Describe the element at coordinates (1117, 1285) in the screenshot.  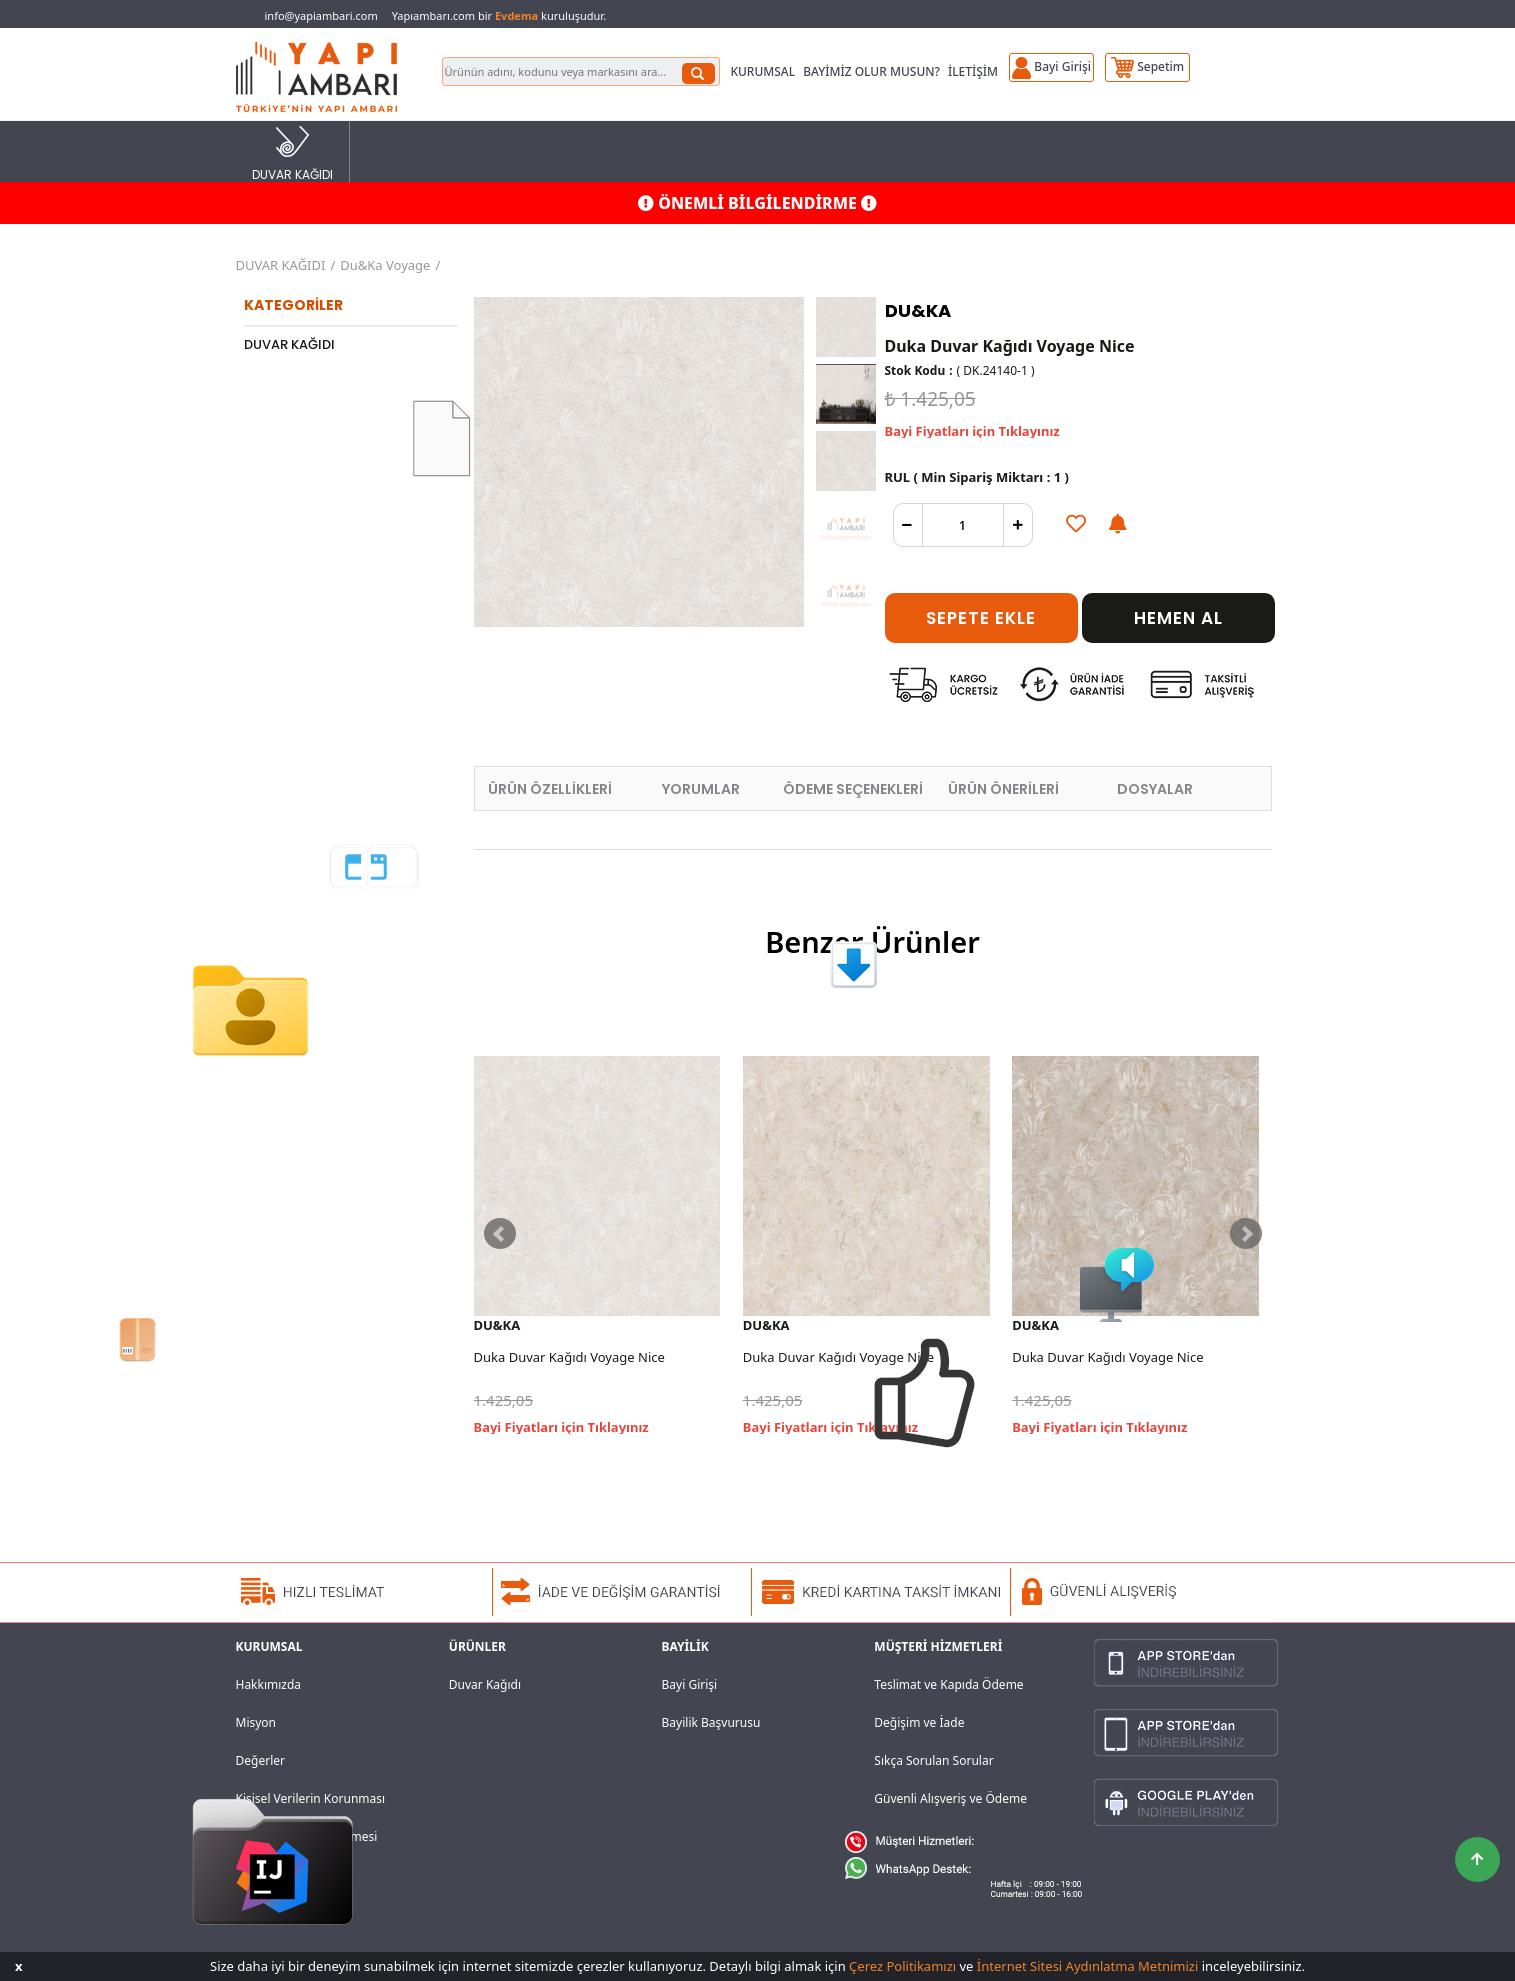
I see `open the narrator accessibility app` at that location.